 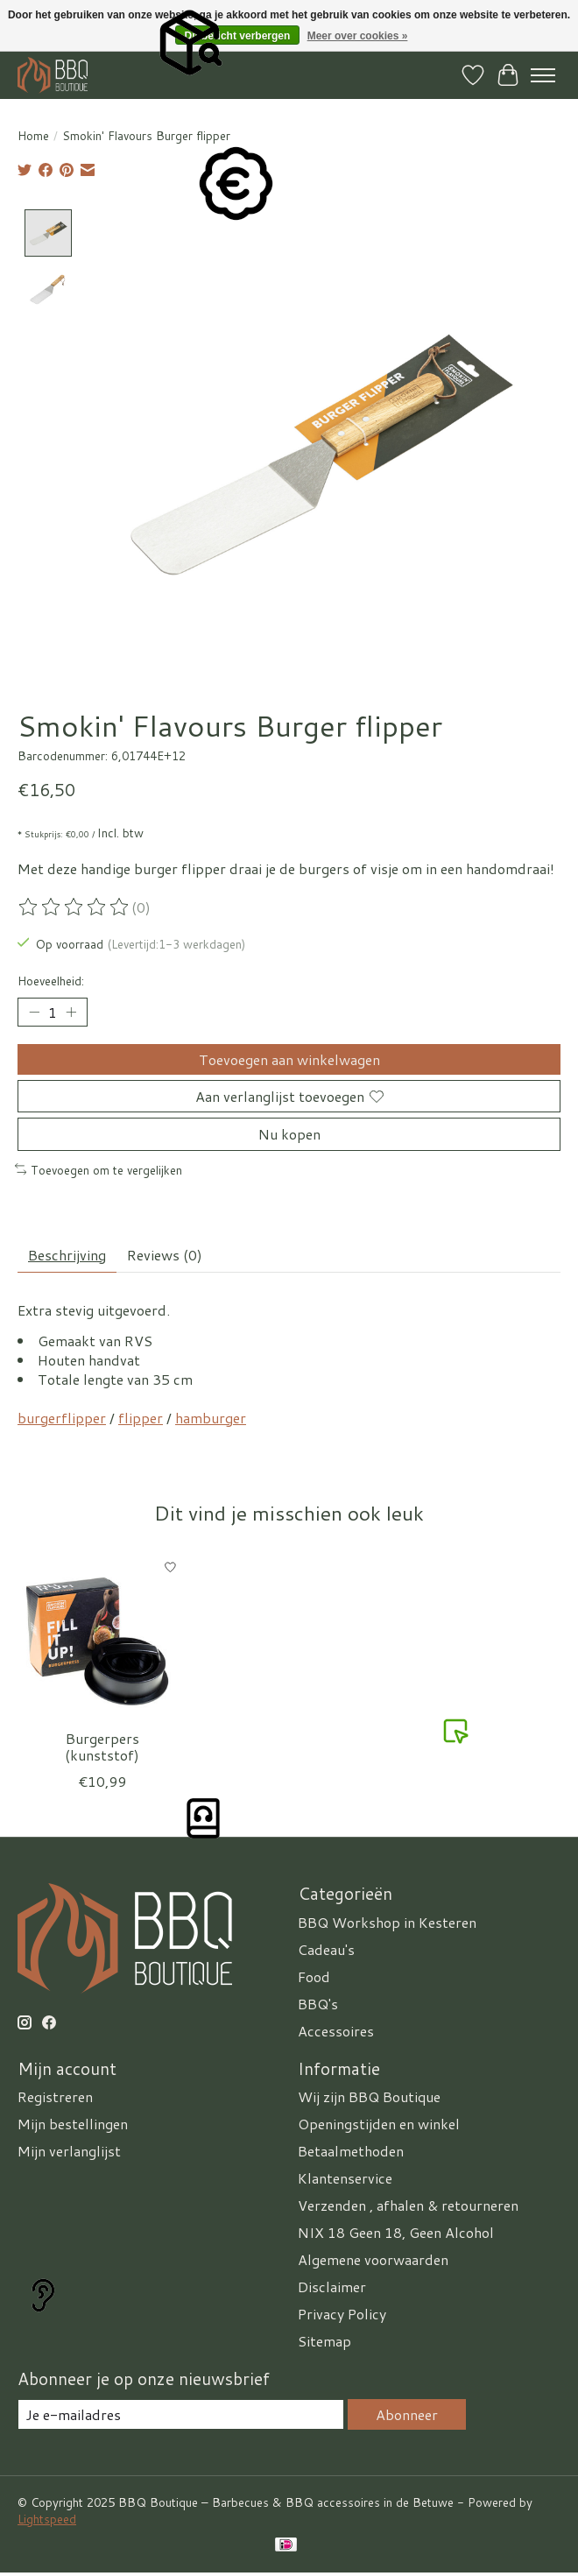 What do you see at coordinates (455, 1731) in the screenshot?
I see `select or interact with an element` at bounding box center [455, 1731].